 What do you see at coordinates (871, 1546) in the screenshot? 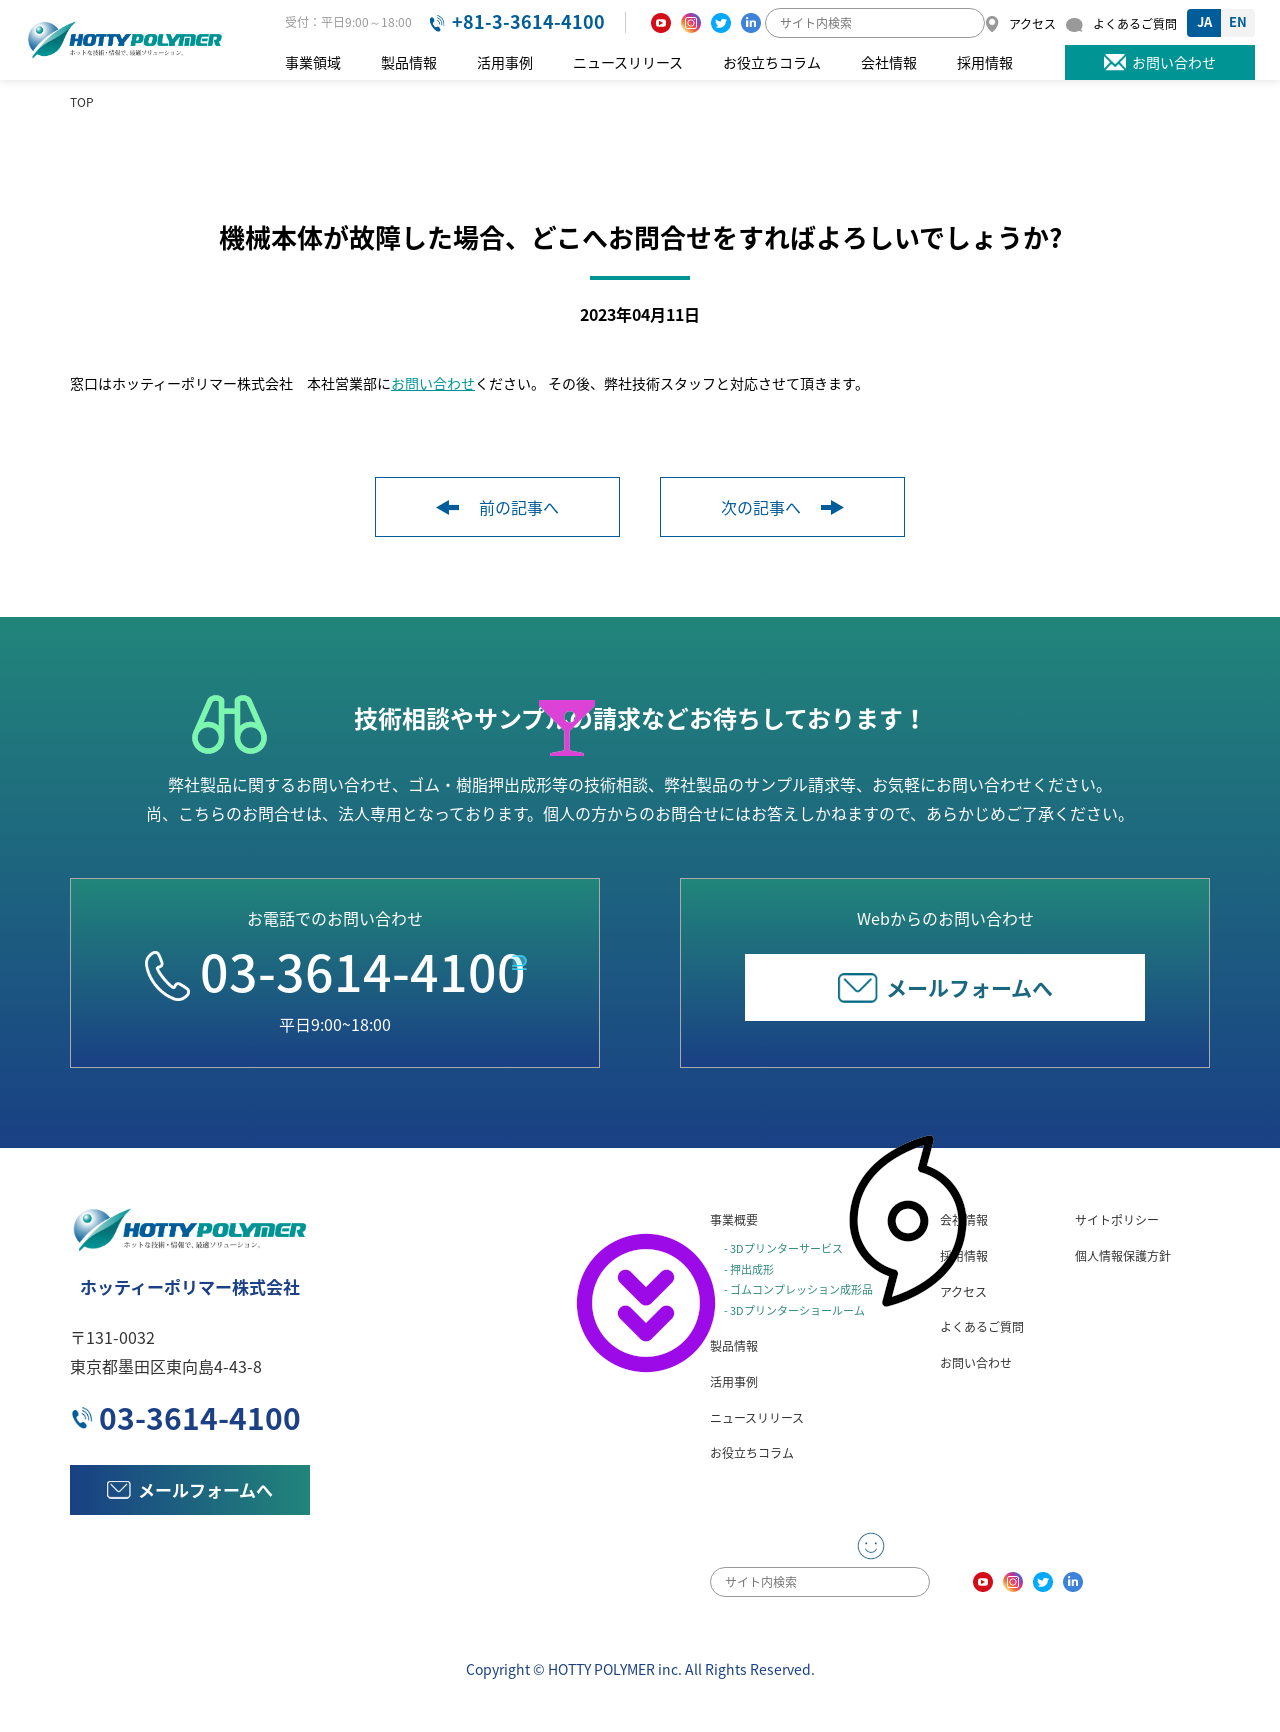
I see `add an emoji or reaction` at bounding box center [871, 1546].